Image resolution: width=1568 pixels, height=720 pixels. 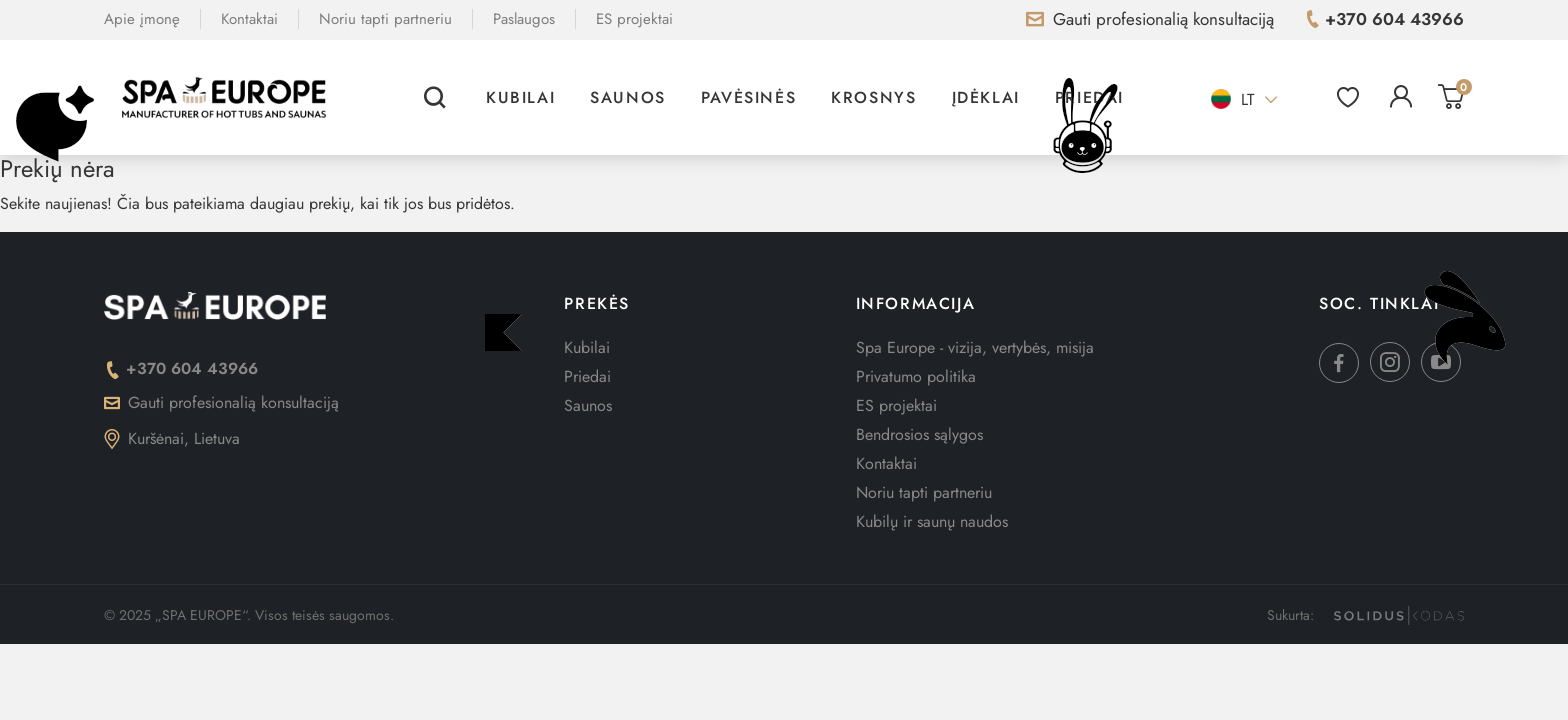 What do you see at coordinates (51, 124) in the screenshot?
I see `start a conversation with AI assistant` at bounding box center [51, 124].